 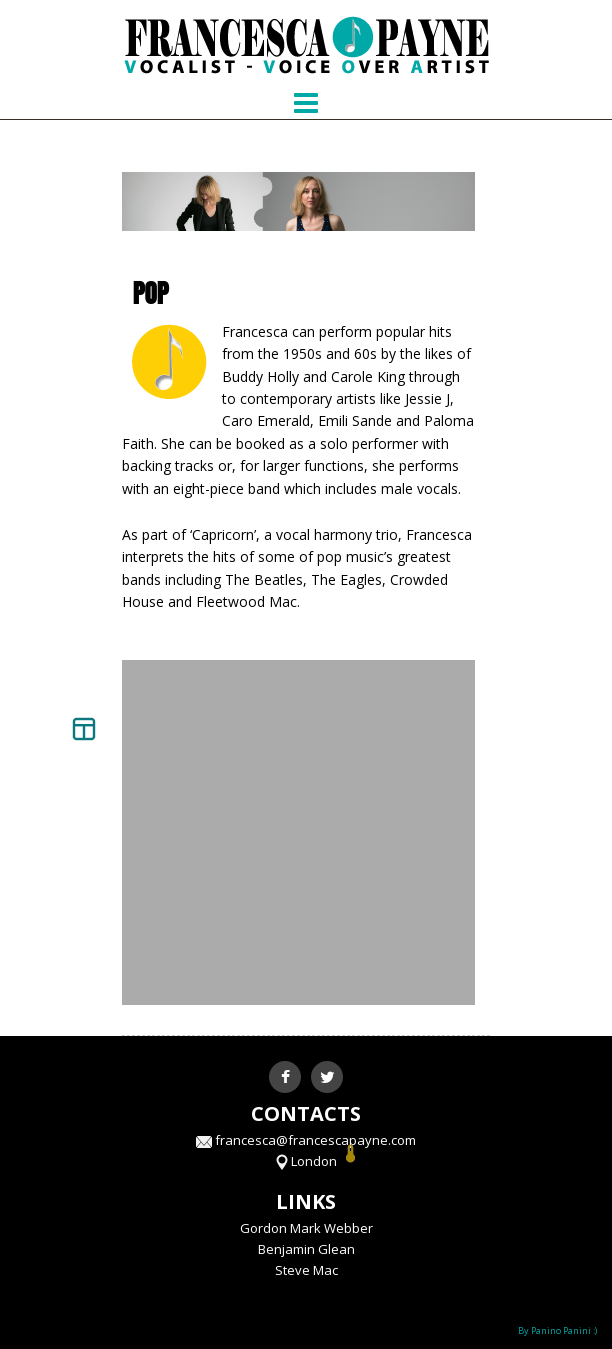 What do you see at coordinates (350, 1153) in the screenshot?
I see `view current temperature` at bounding box center [350, 1153].